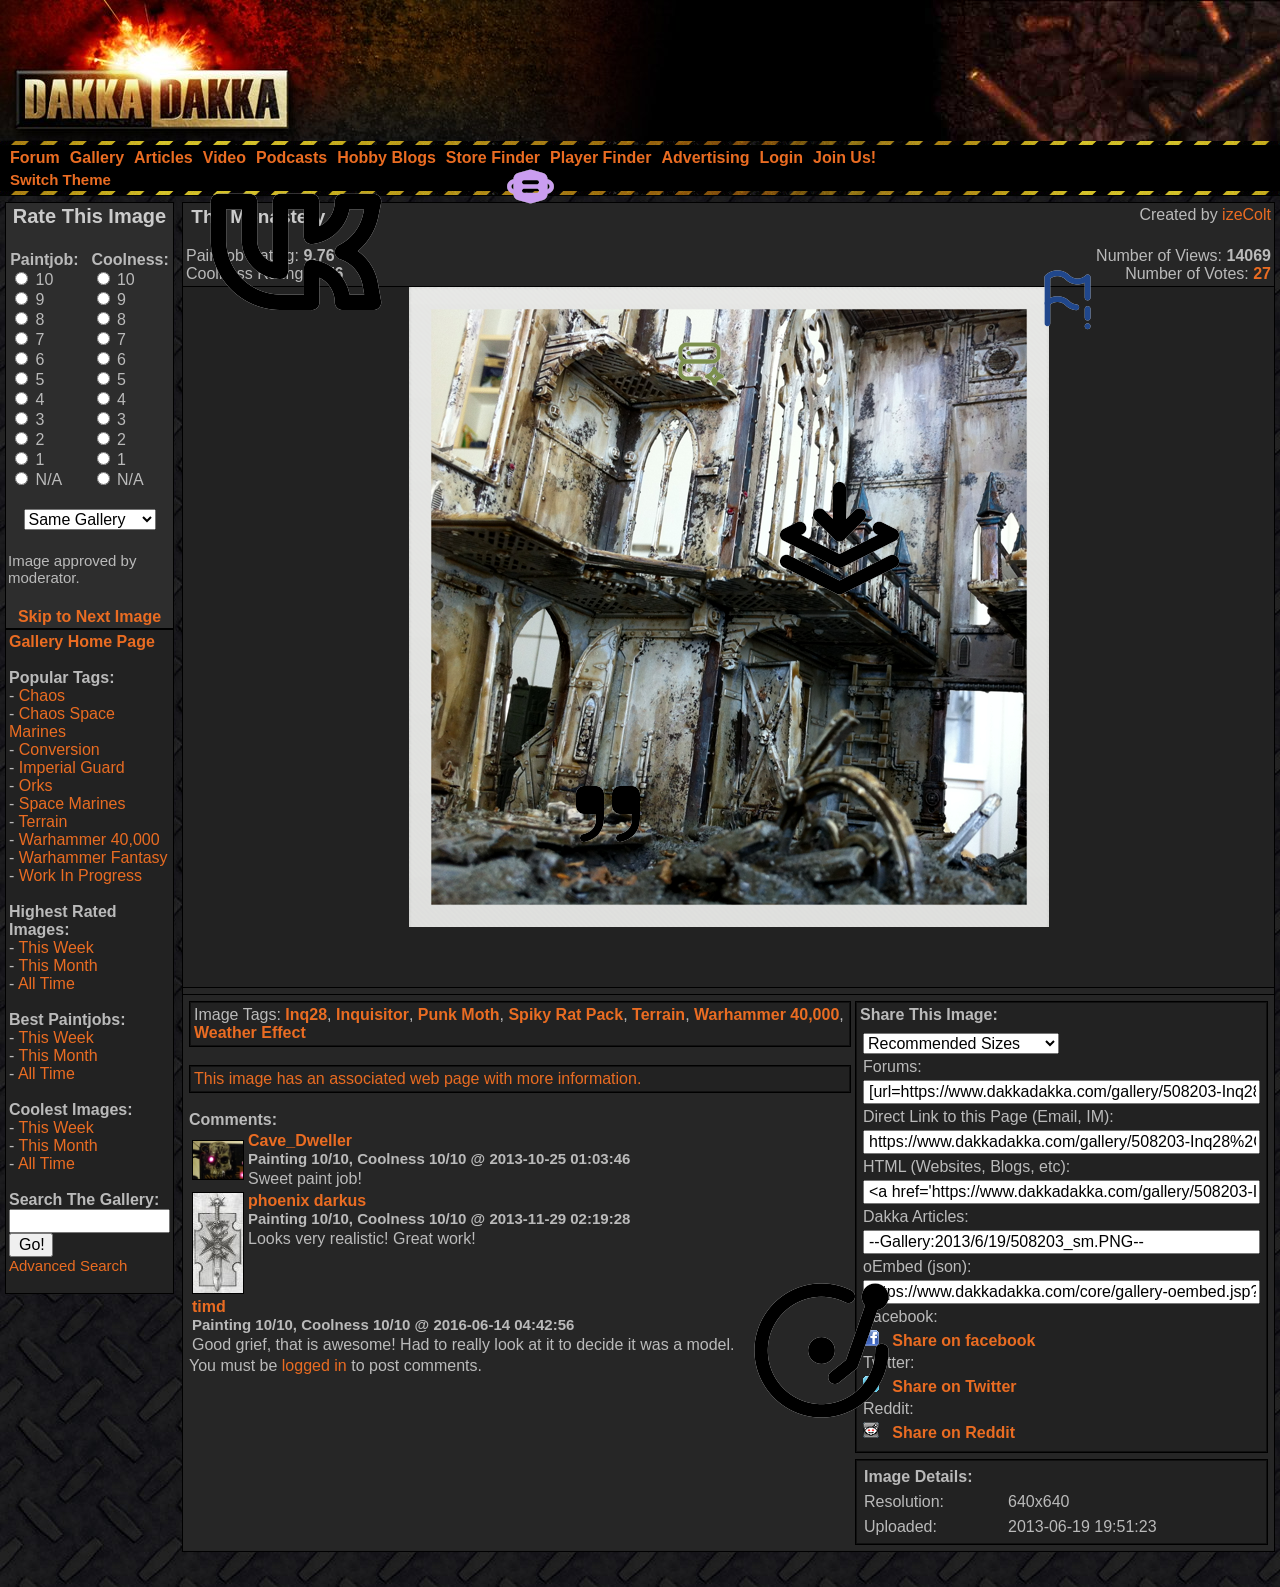 The image size is (1280, 1587). What do you see at coordinates (530, 186) in the screenshot?
I see `indicates mask required or health safety area` at bounding box center [530, 186].